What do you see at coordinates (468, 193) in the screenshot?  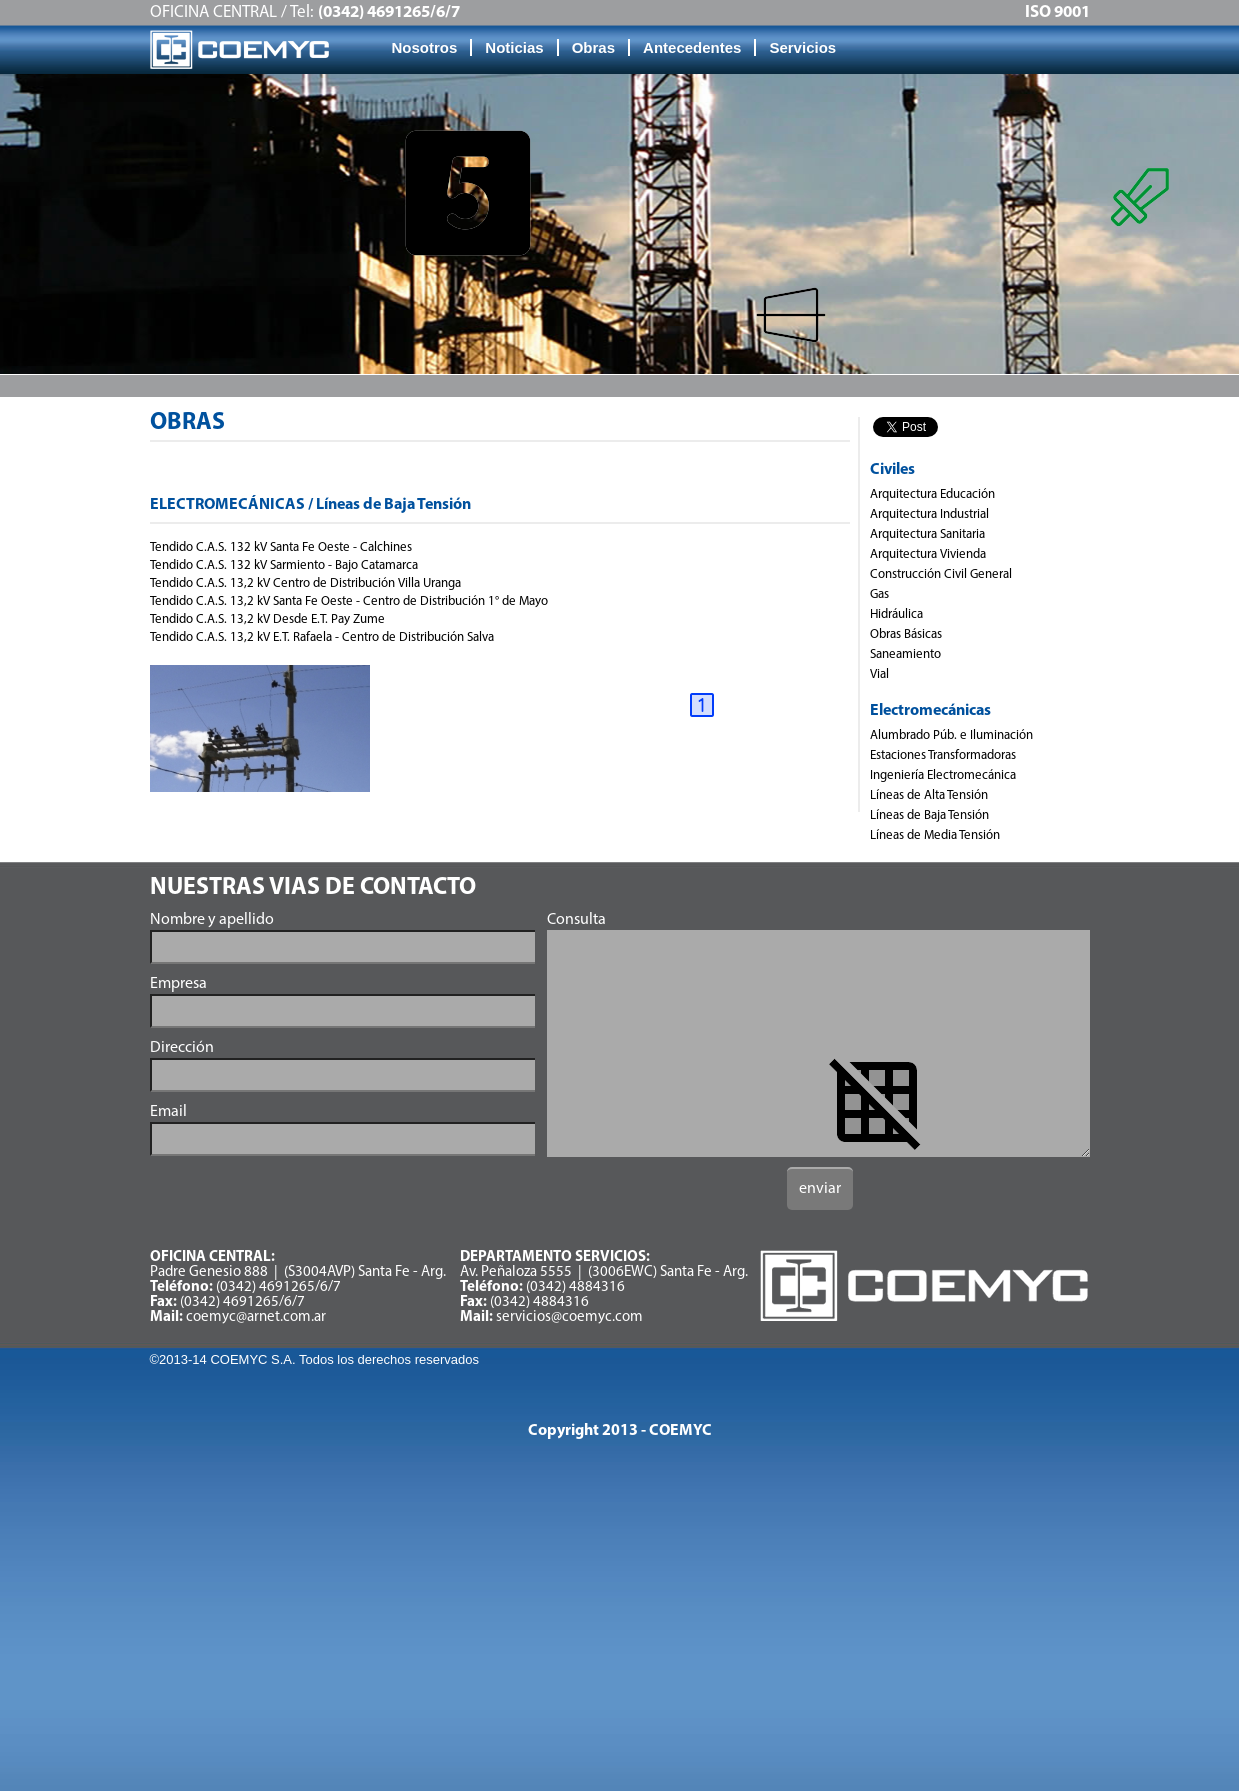 I see `indicates step 5 in a numbered sequence` at bounding box center [468, 193].